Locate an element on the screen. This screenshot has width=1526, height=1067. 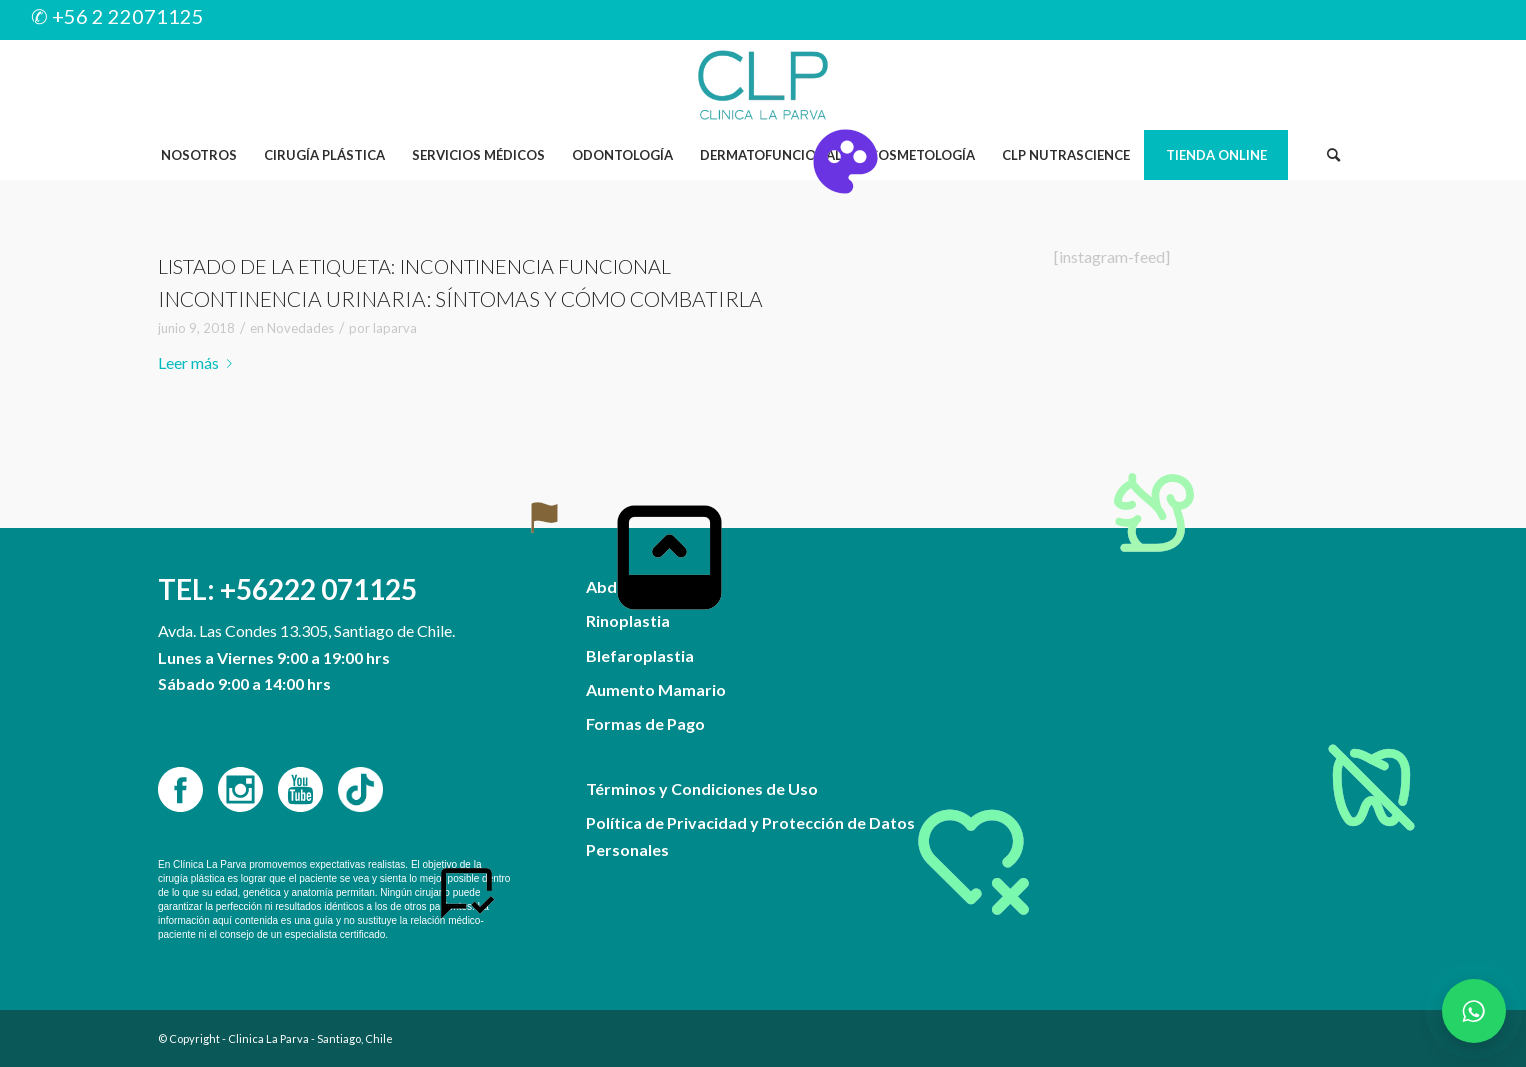
view stashed or cached content is located at coordinates (1152, 515).